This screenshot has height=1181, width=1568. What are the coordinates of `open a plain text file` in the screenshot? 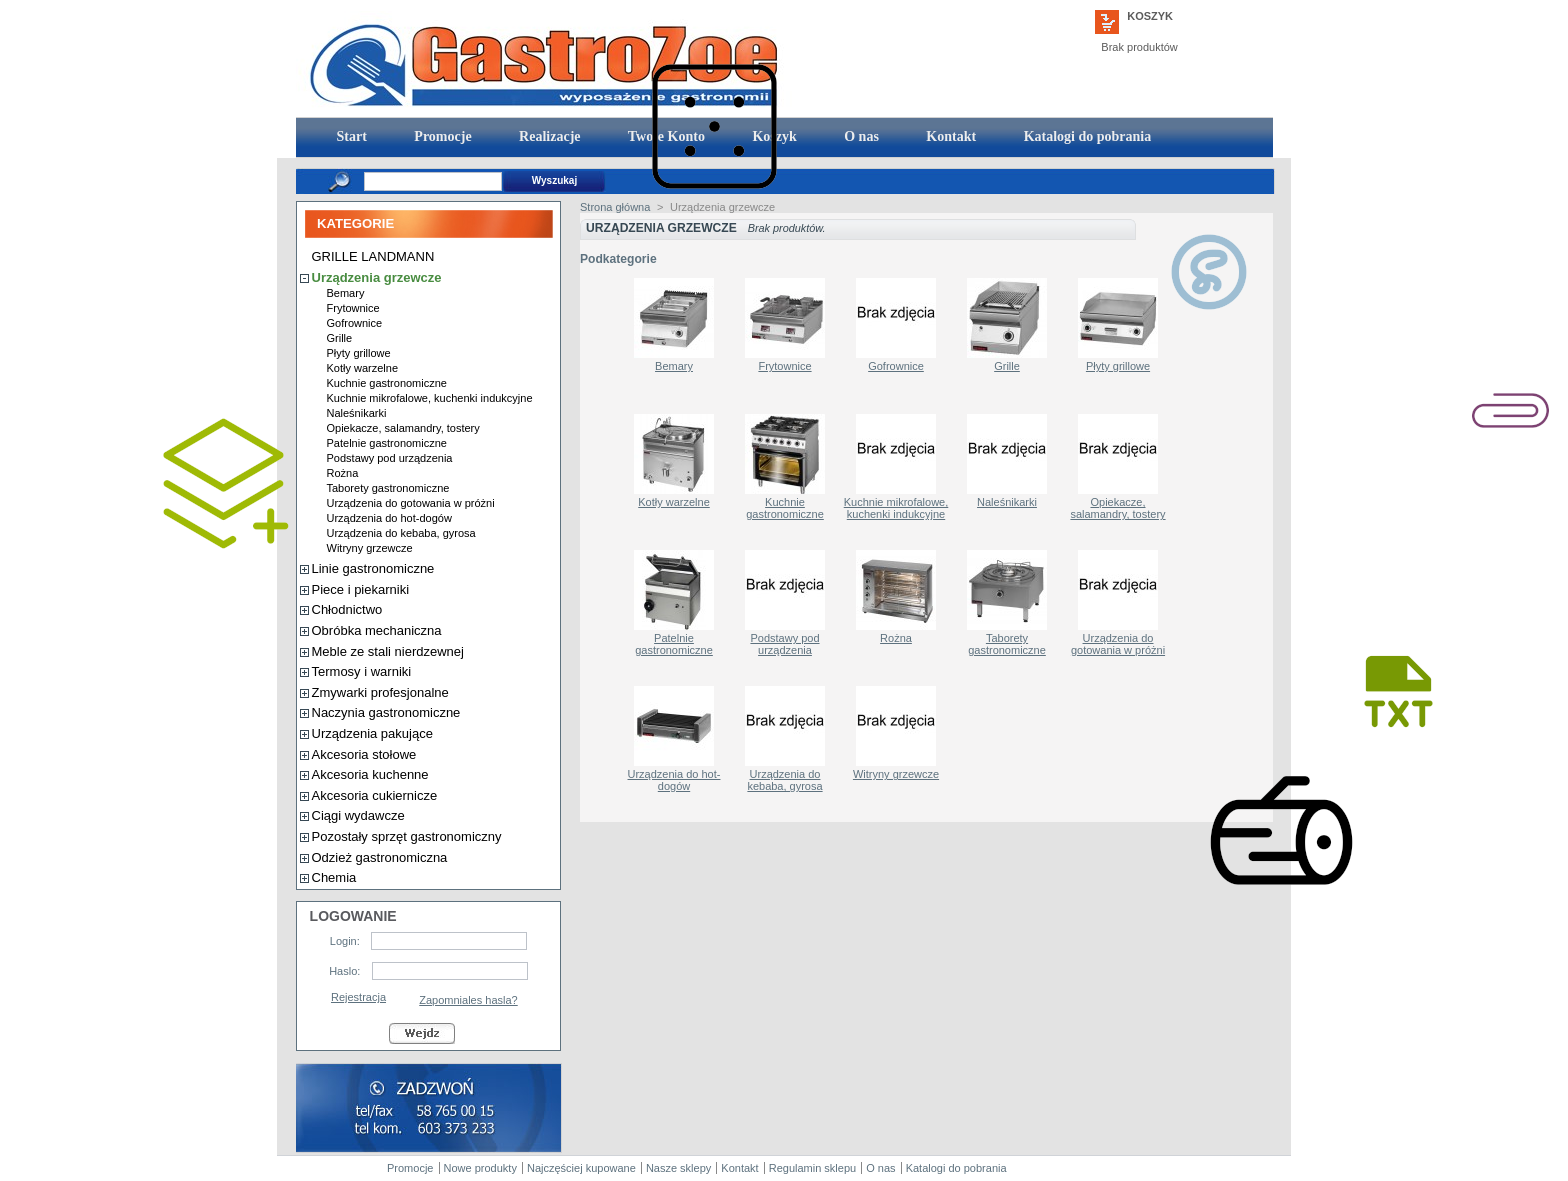 It's located at (1398, 694).